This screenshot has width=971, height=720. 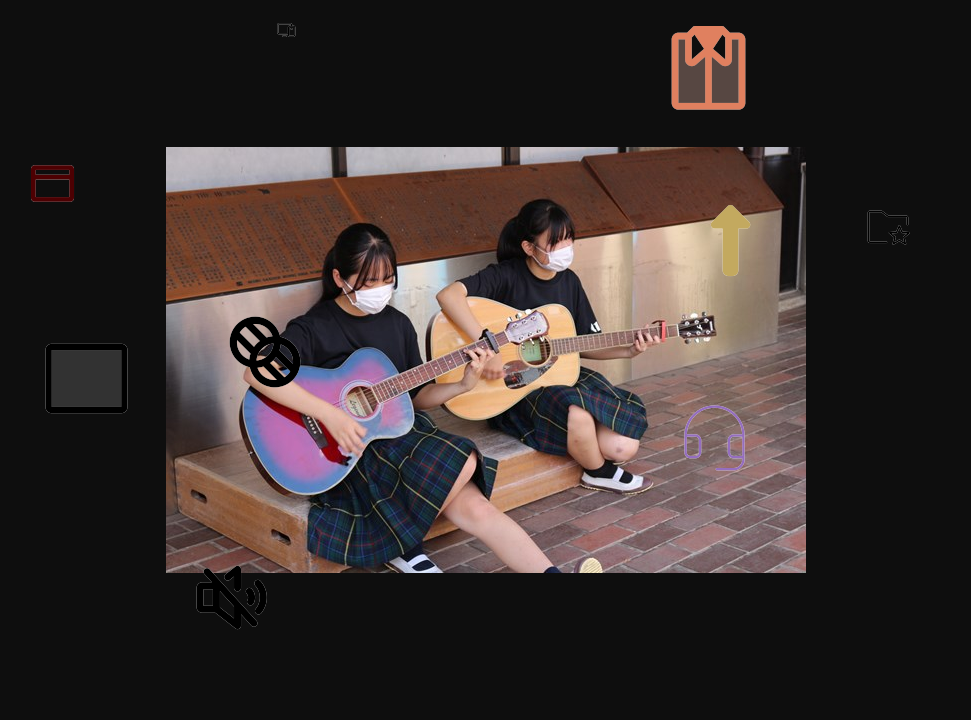 What do you see at coordinates (708, 69) in the screenshot?
I see `view clothing or apparel items` at bounding box center [708, 69].